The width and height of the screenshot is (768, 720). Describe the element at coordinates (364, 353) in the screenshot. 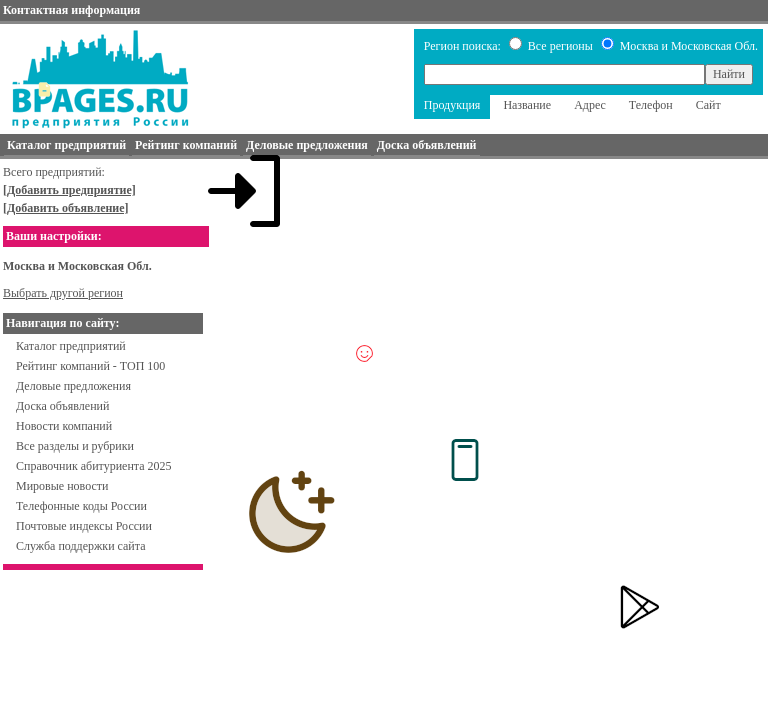

I see `add a sticker to your message` at that location.